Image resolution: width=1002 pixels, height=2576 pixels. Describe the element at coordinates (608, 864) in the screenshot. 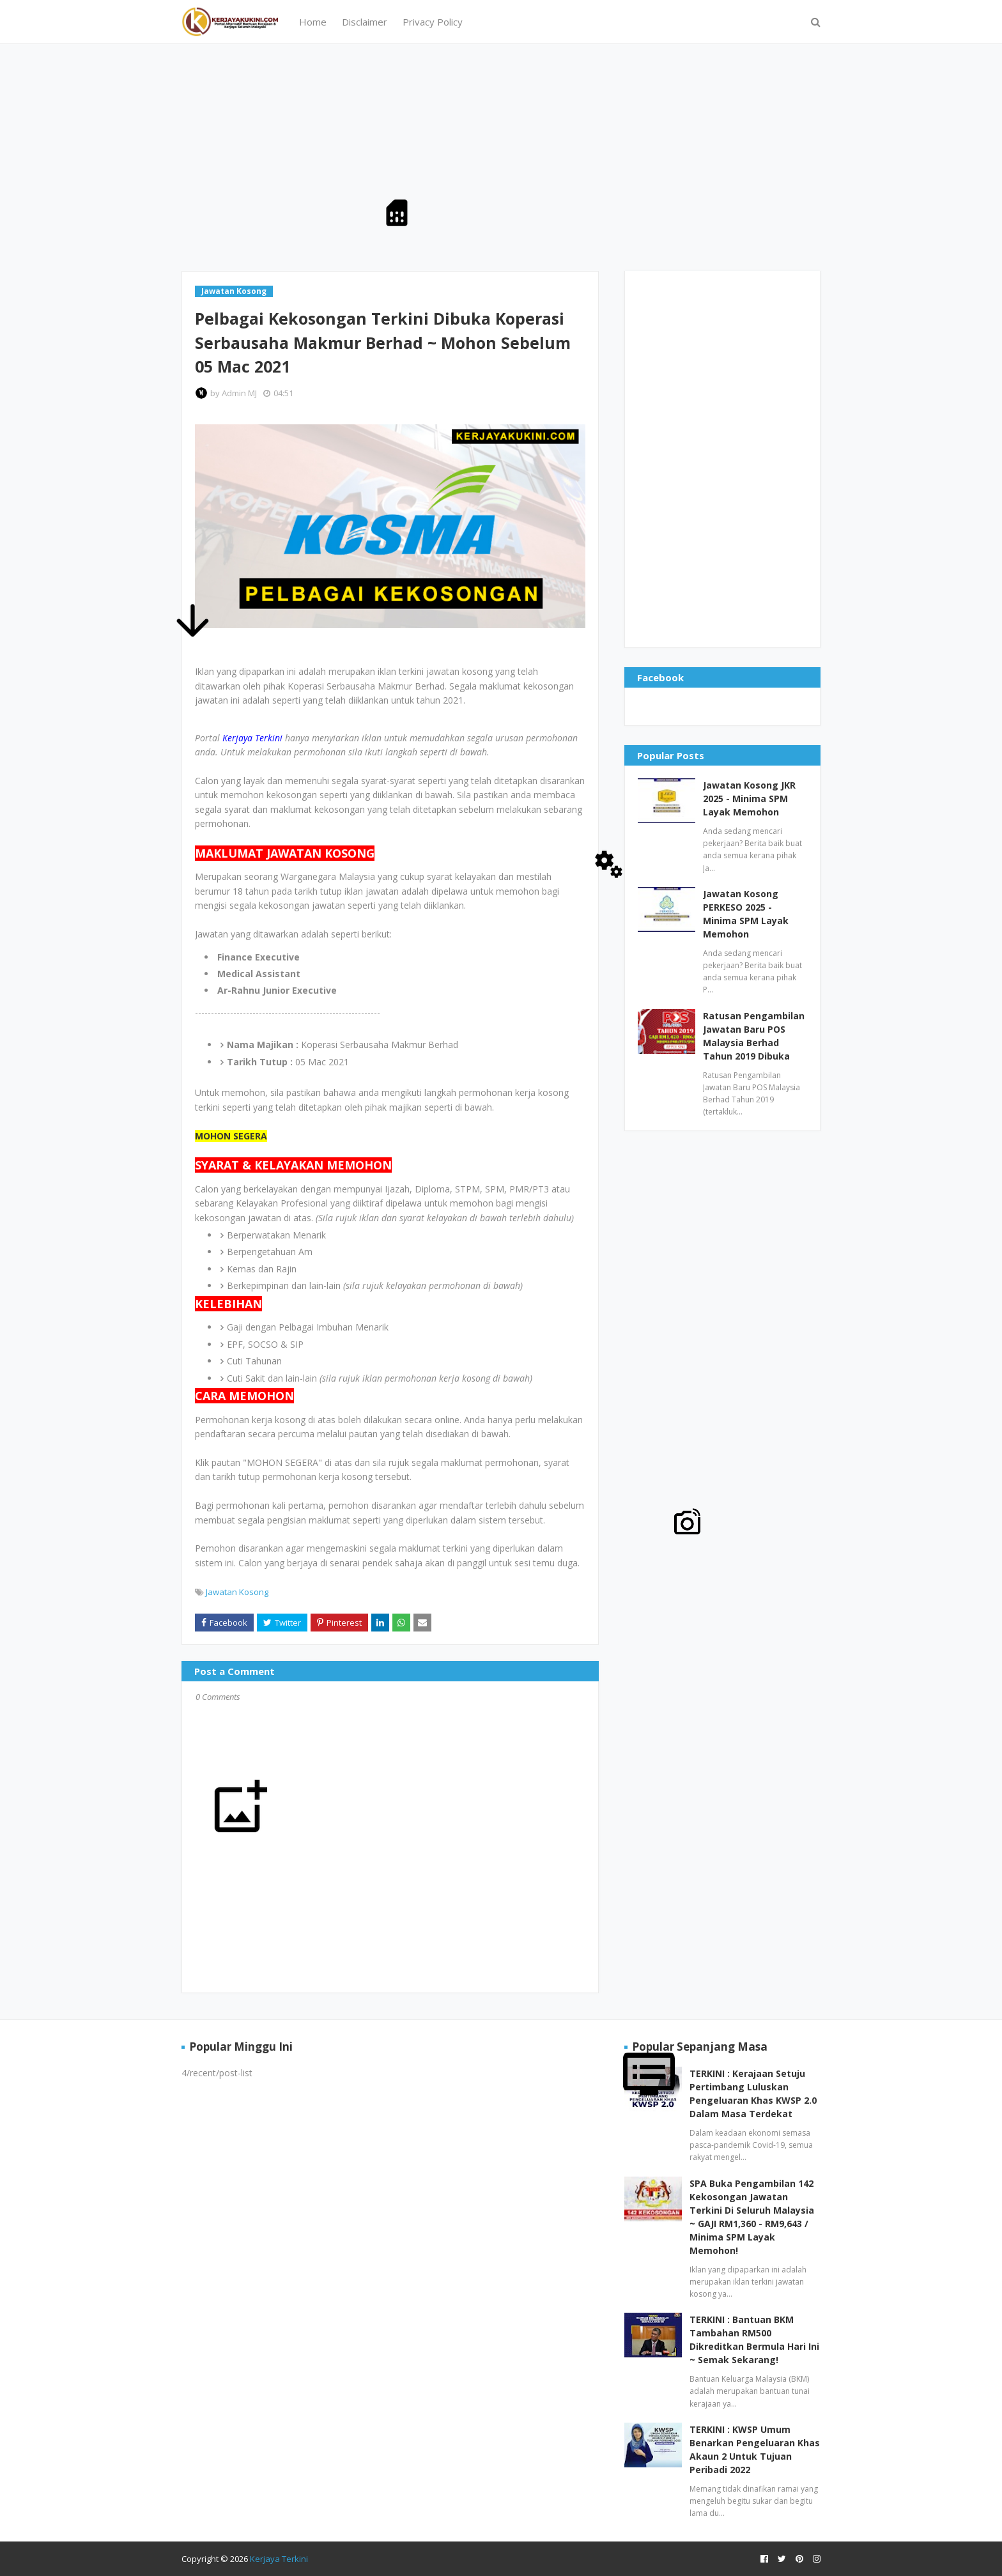

I see `access miscellaneous settings or services` at that location.